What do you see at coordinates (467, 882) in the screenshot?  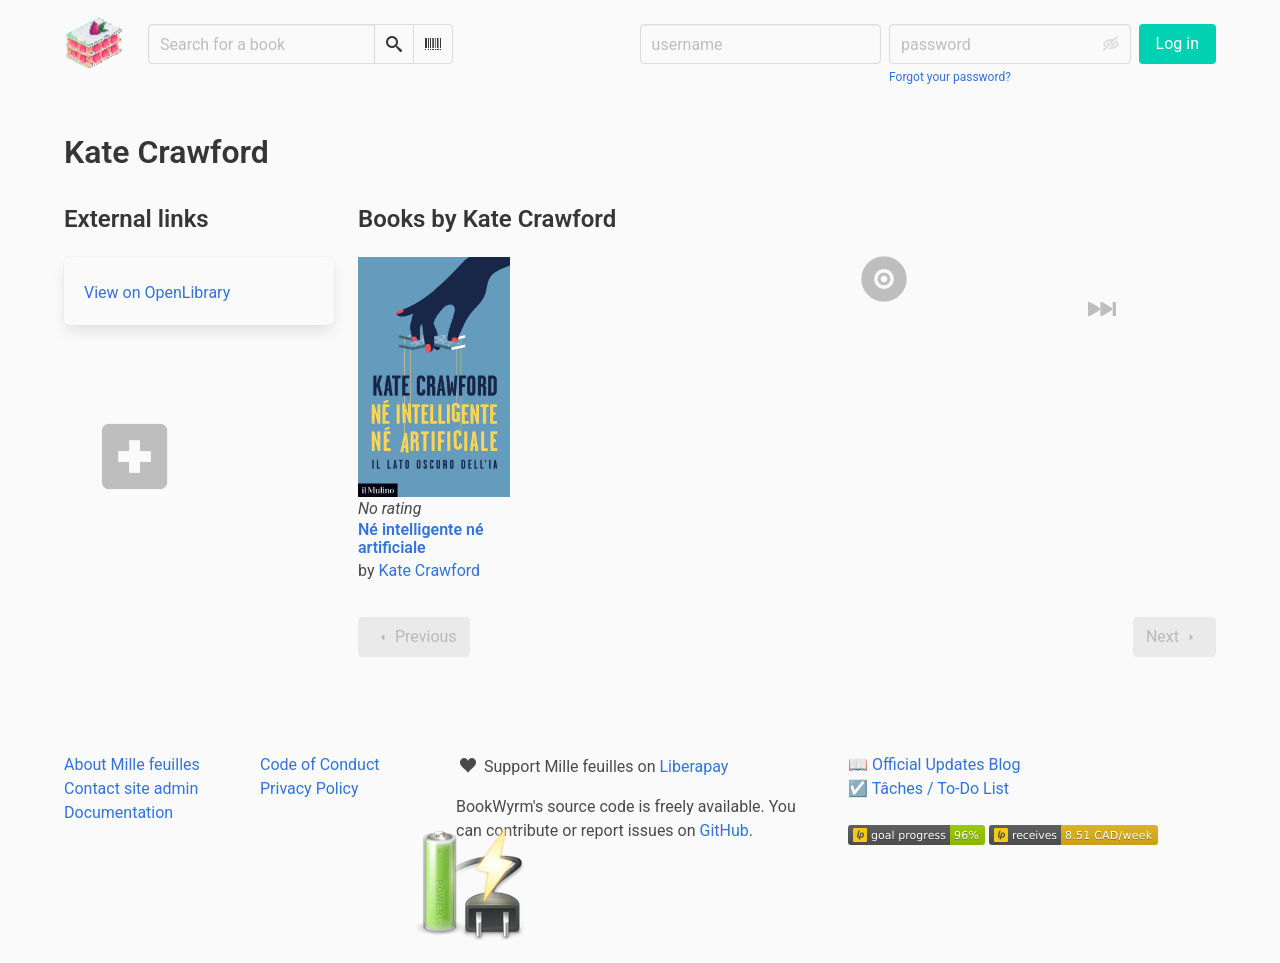 I see `indicates battery is fully charged and connected to power` at bounding box center [467, 882].